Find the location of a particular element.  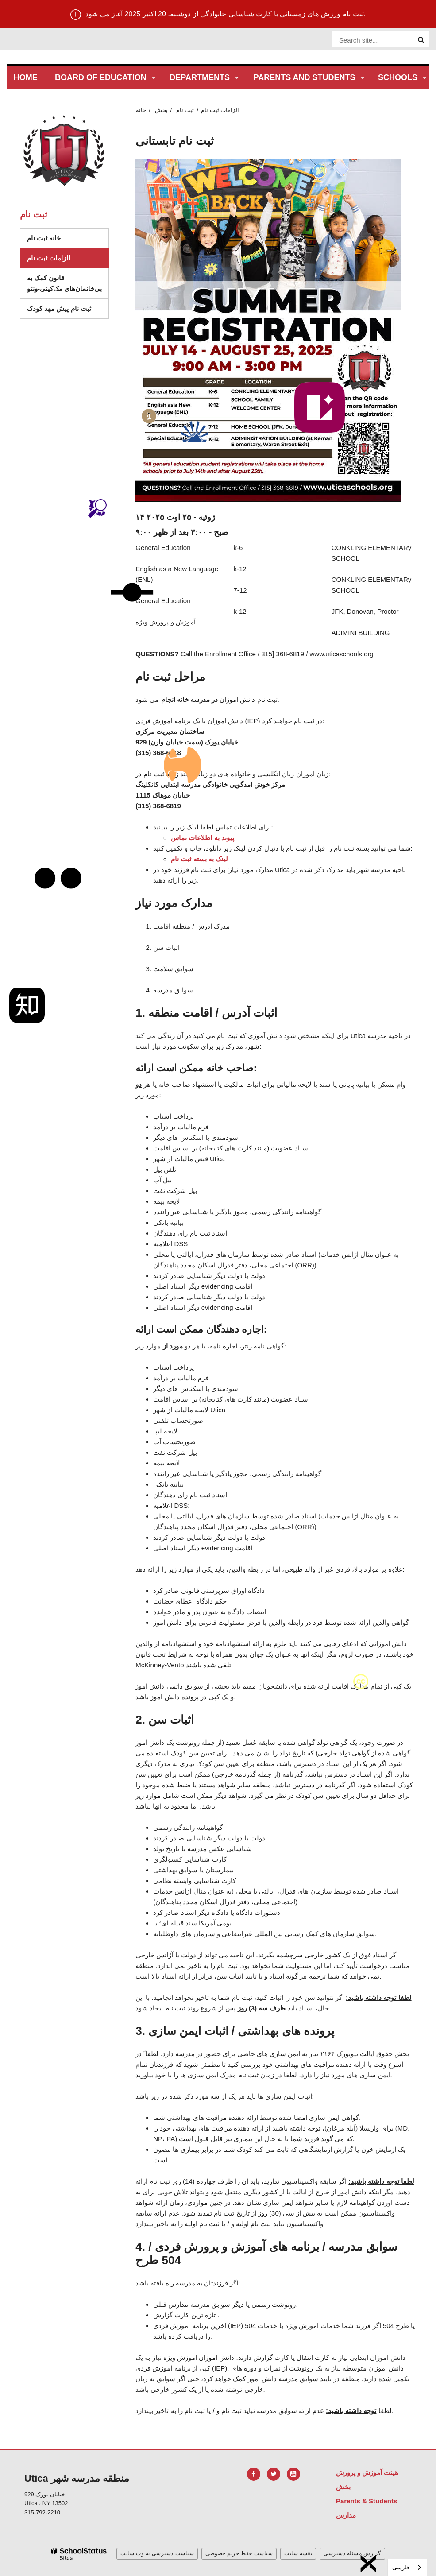

open OpenStreetMap application is located at coordinates (97, 508).